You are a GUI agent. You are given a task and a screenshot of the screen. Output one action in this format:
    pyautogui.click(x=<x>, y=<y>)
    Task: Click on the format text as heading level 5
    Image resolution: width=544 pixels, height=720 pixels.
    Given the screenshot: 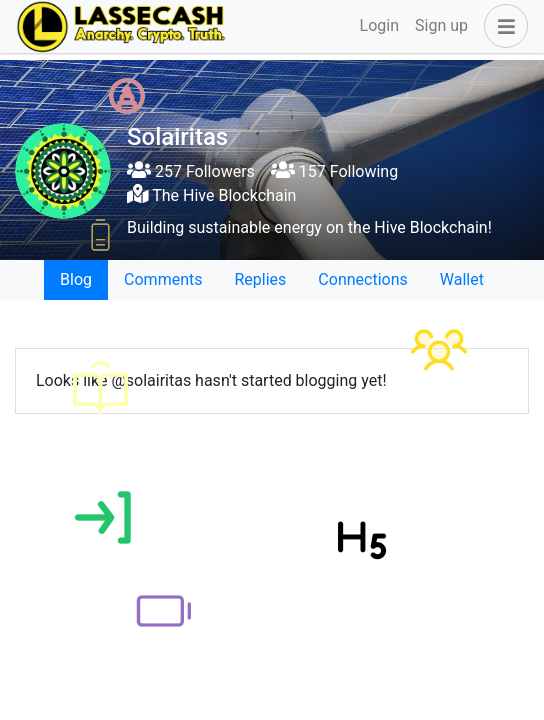 What is the action you would take?
    pyautogui.click(x=359, y=539)
    